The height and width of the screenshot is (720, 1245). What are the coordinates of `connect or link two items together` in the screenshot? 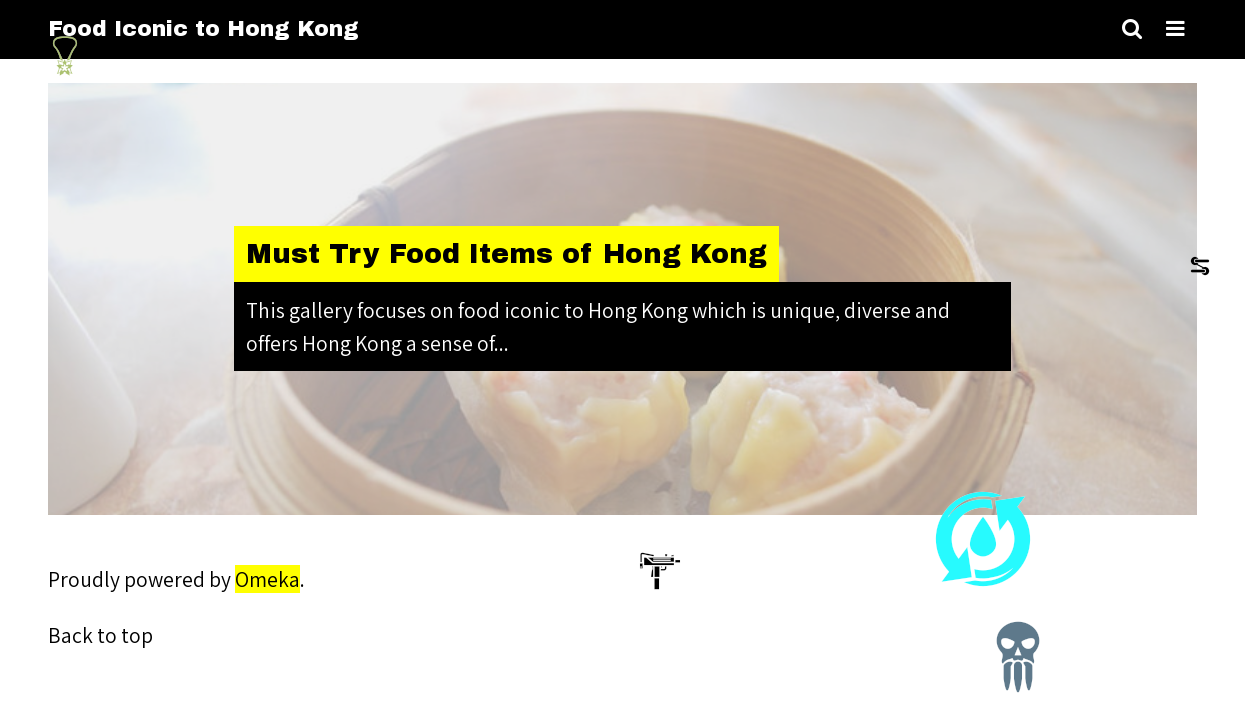 It's located at (1200, 266).